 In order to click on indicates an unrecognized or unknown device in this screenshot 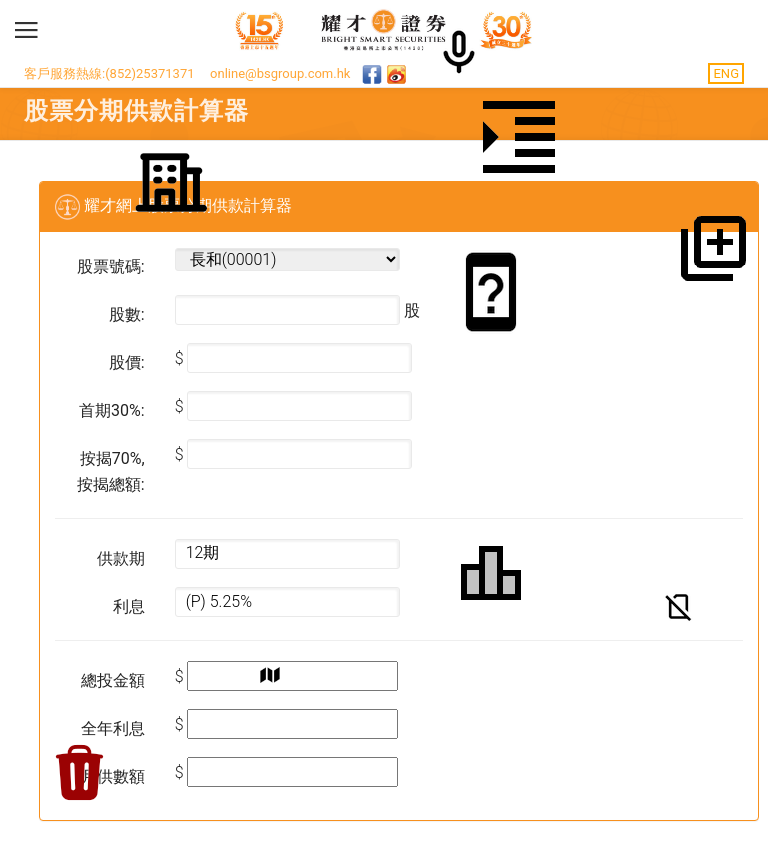, I will do `click(491, 292)`.